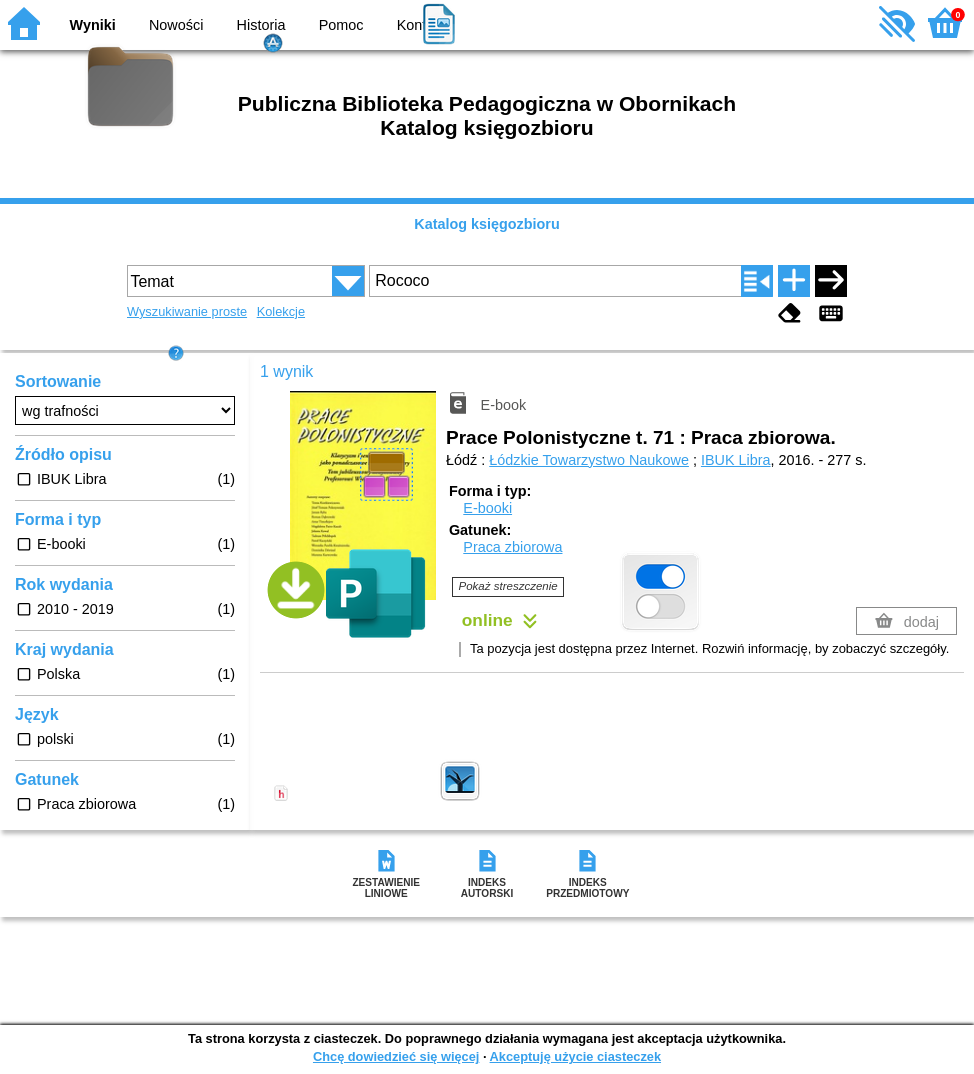  What do you see at coordinates (176, 353) in the screenshot?
I see `access help or frequently asked questions` at bounding box center [176, 353].